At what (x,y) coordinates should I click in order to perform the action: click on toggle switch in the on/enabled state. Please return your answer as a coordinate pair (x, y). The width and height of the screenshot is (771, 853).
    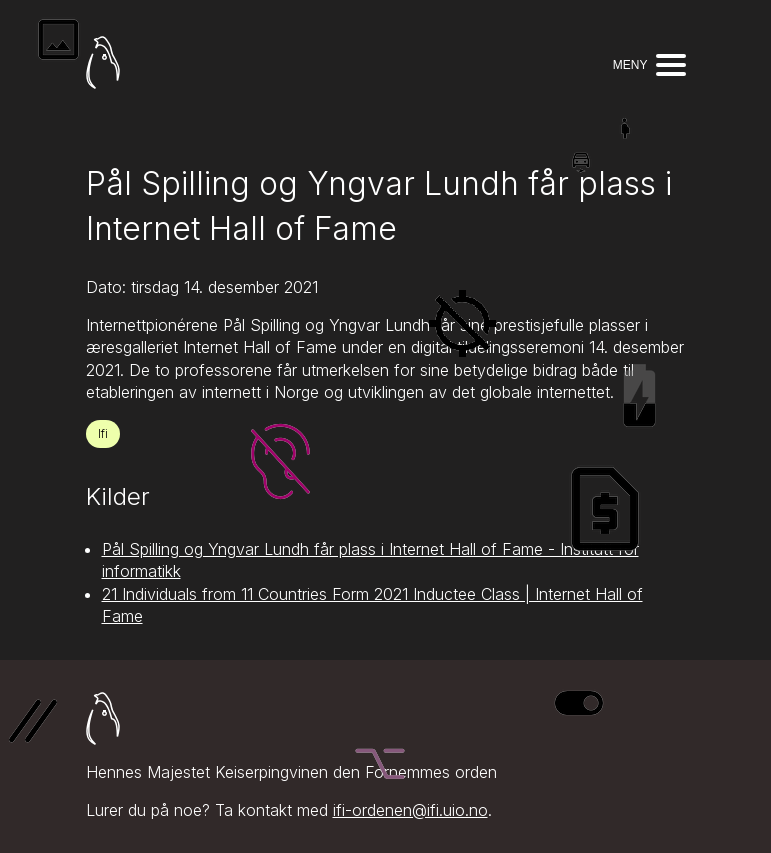
    Looking at the image, I should click on (579, 703).